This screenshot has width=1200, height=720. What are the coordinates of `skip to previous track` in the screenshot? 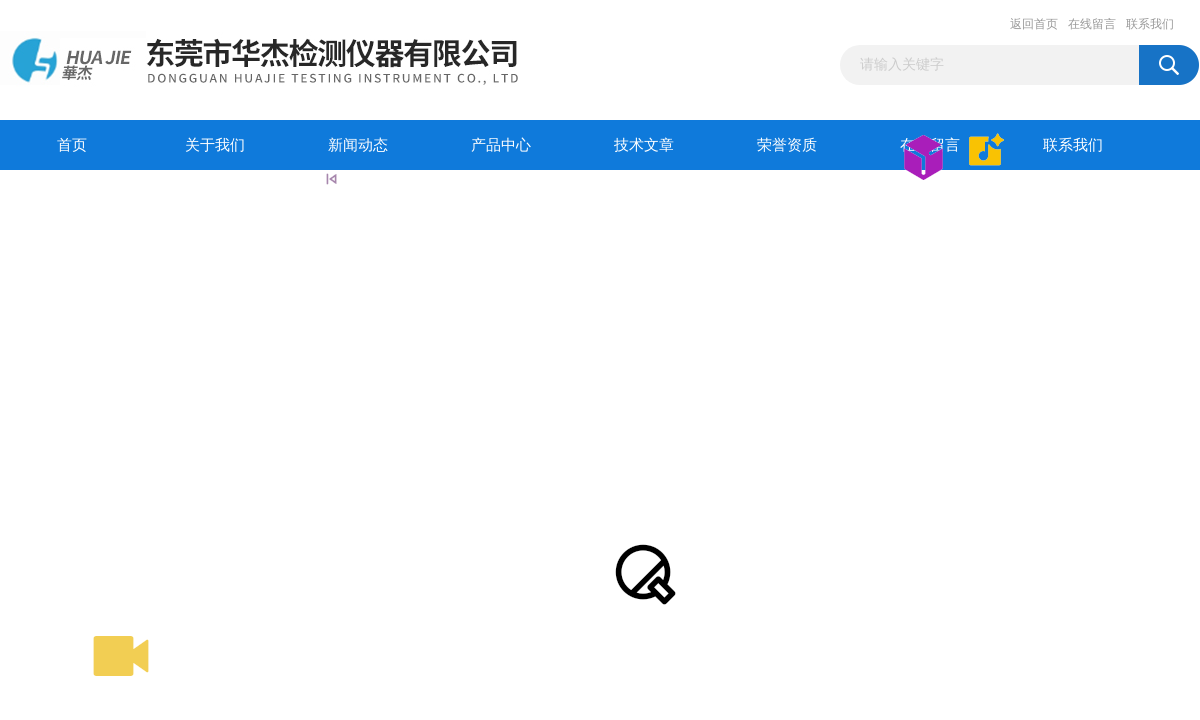 It's located at (332, 179).